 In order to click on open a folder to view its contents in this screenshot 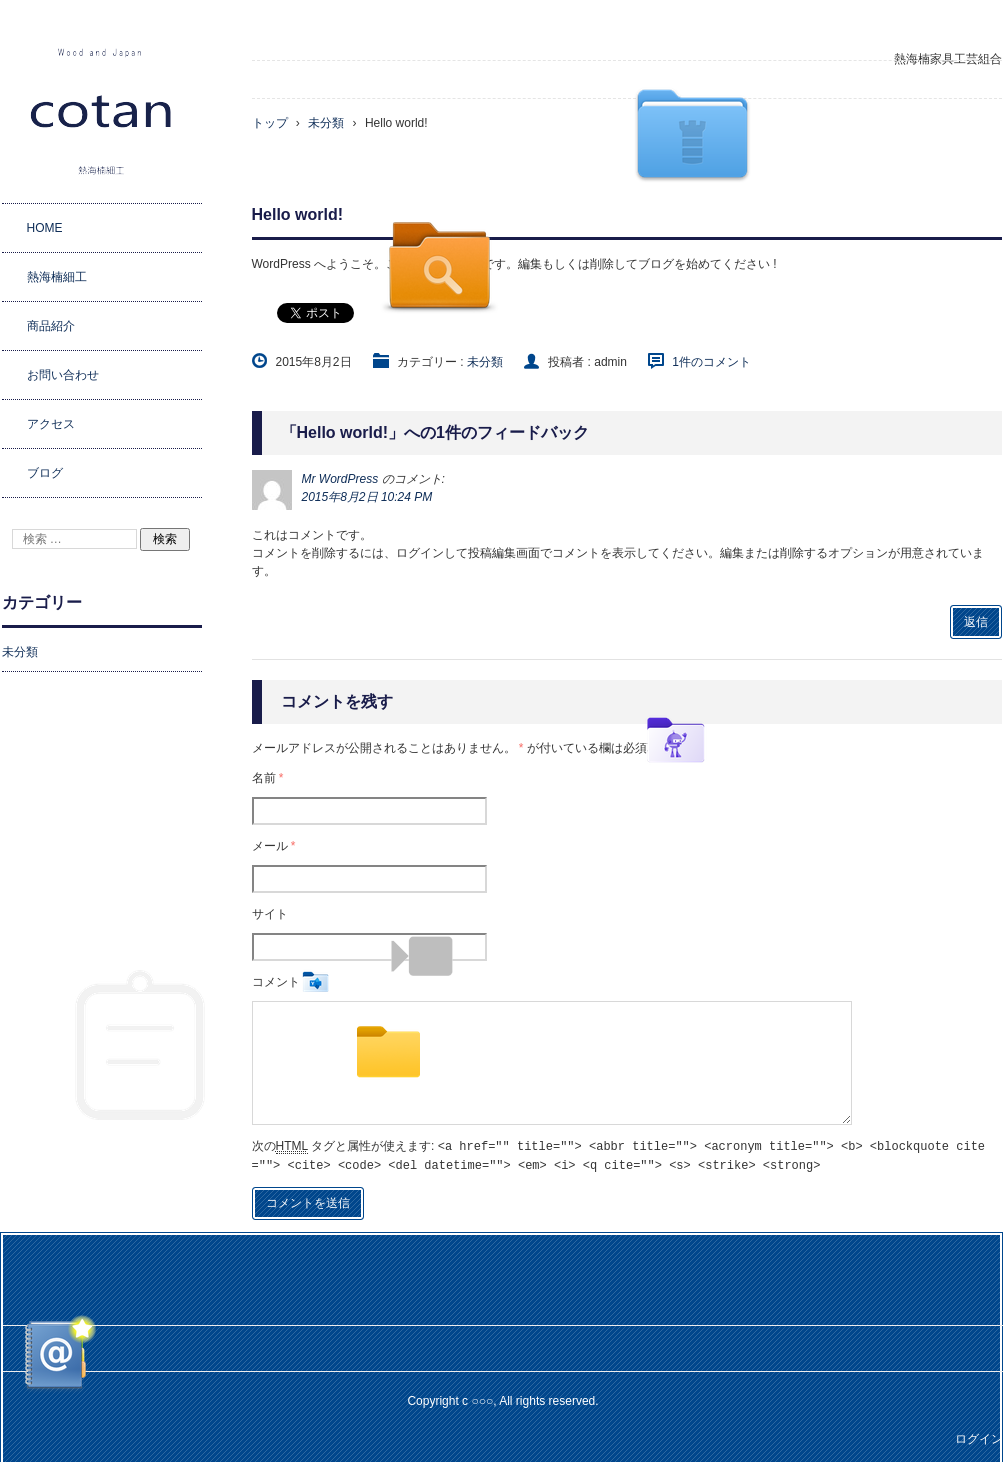, I will do `click(388, 1052)`.